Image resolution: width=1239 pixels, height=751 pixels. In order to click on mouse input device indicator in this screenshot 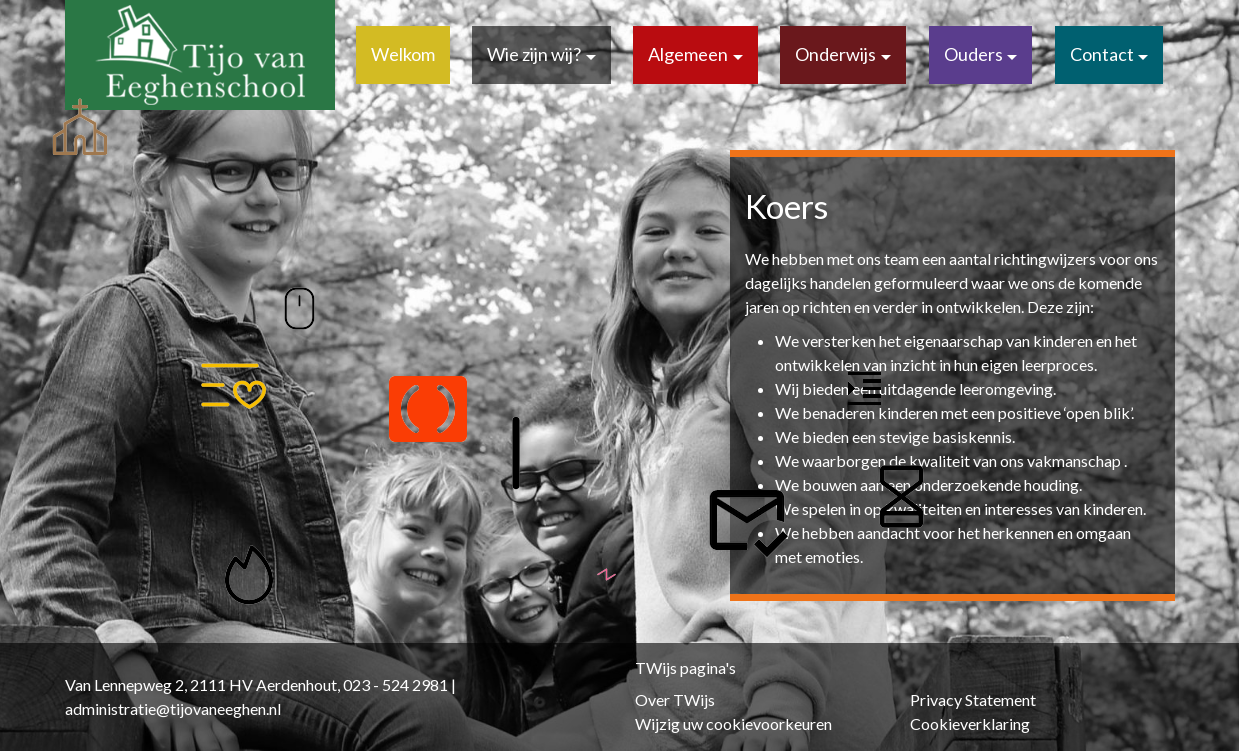, I will do `click(299, 308)`.